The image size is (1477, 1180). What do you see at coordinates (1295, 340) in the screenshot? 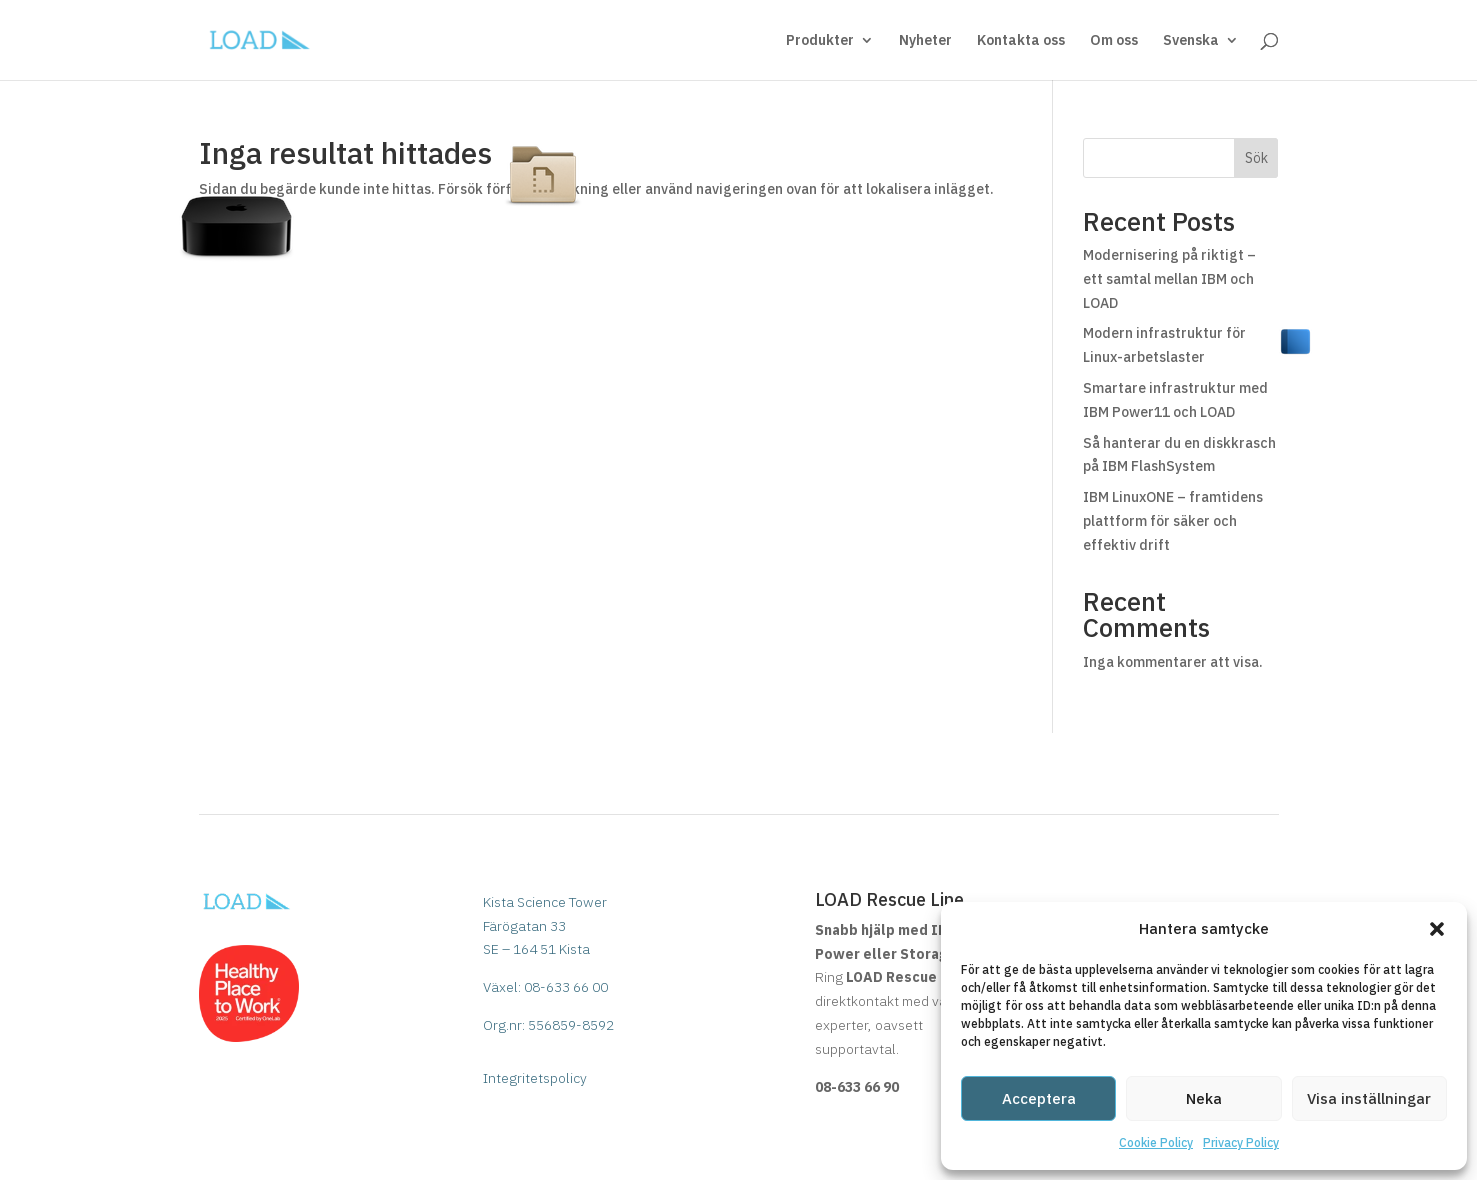
I see `access the desktop folder` at bounding box center [1295, 340].